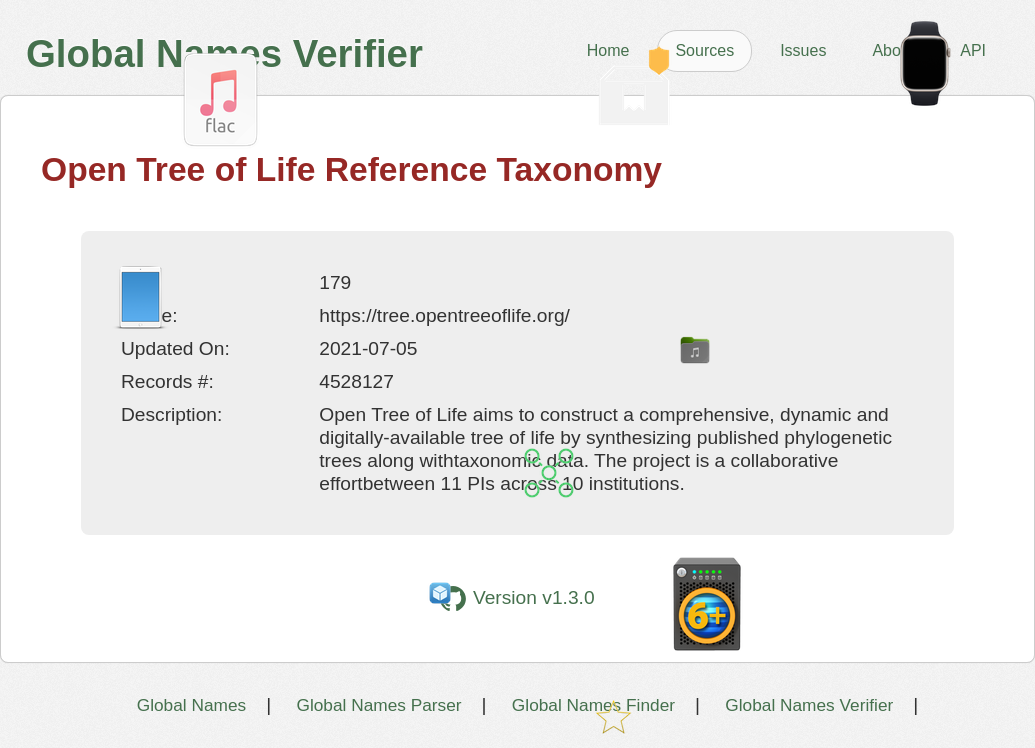 The height and width of the screenshot is (748, 1035). What do you see at coordinates (220, 99) in the screenshot?
I see `a flac audio file` at bounding box center [220, 99].